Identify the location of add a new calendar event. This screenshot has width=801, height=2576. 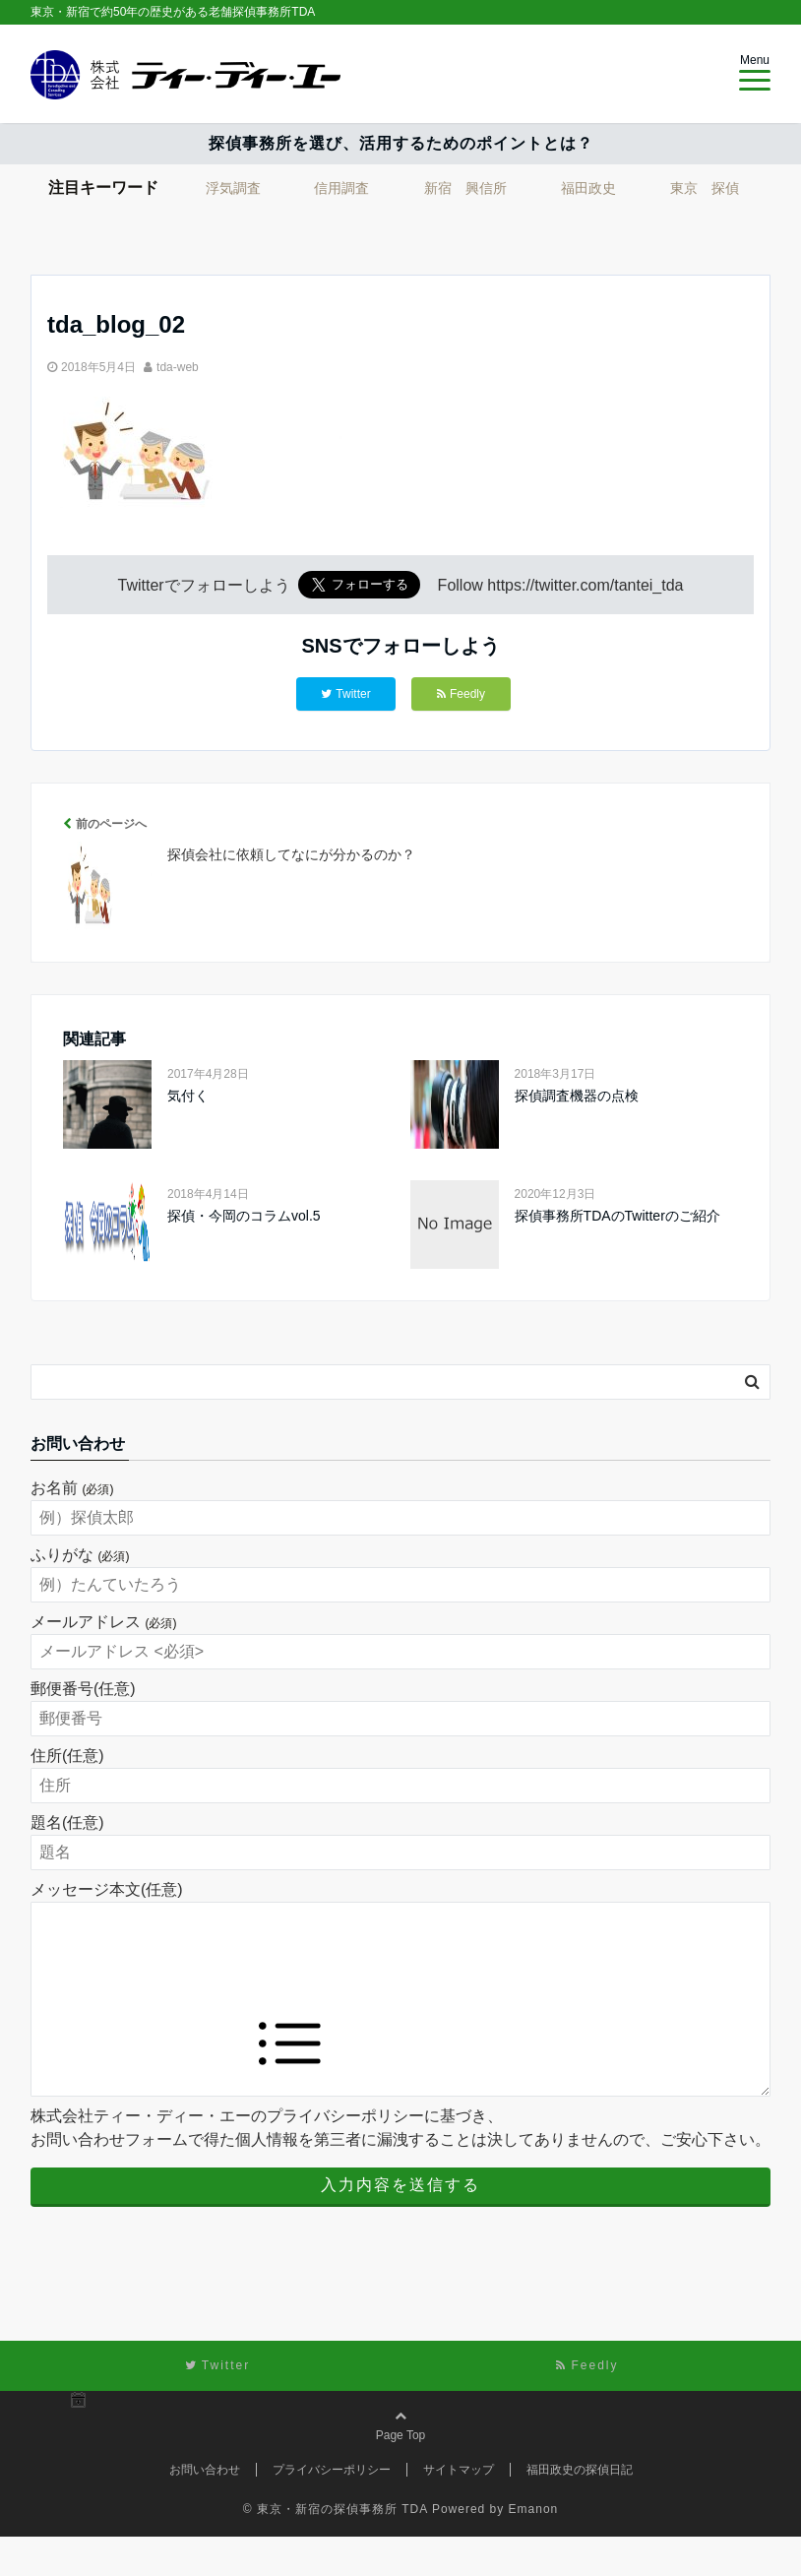
(78, 2400).